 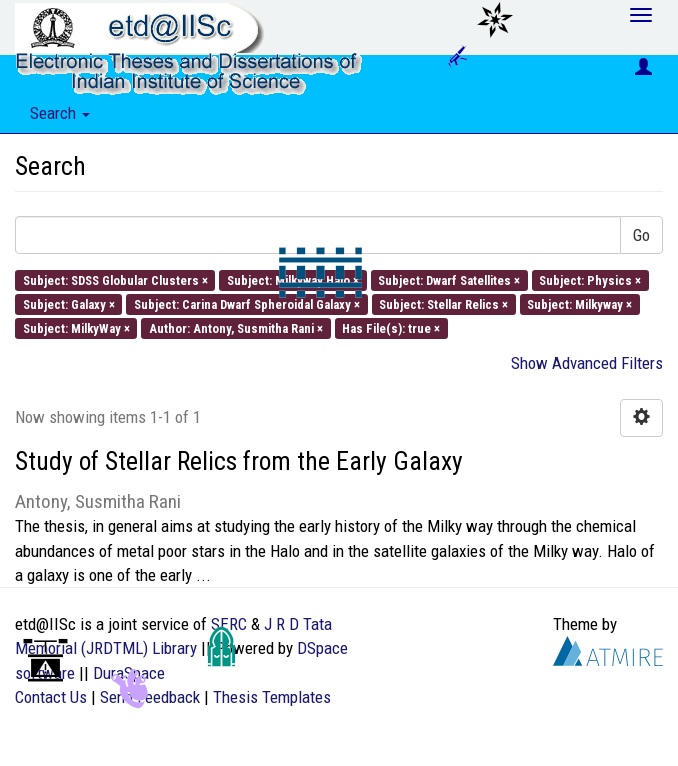 What do you see at coordinates (320, 272) in the screenshot?
I see `access train or railway station information` at bounding box center [320, 272].